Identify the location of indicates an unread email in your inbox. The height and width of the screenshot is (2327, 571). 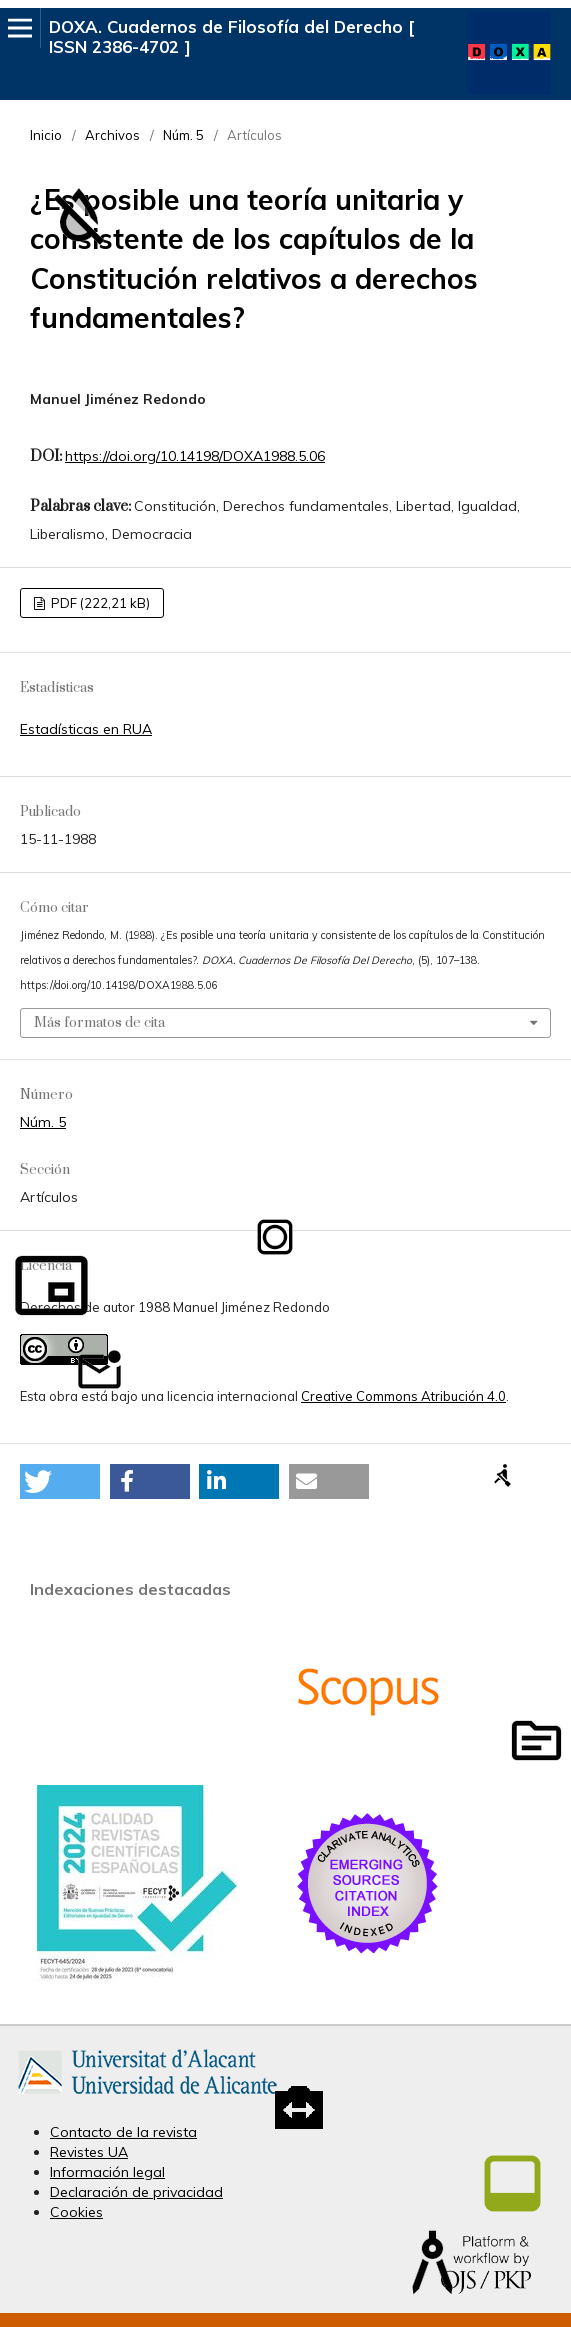
(99, 1371).